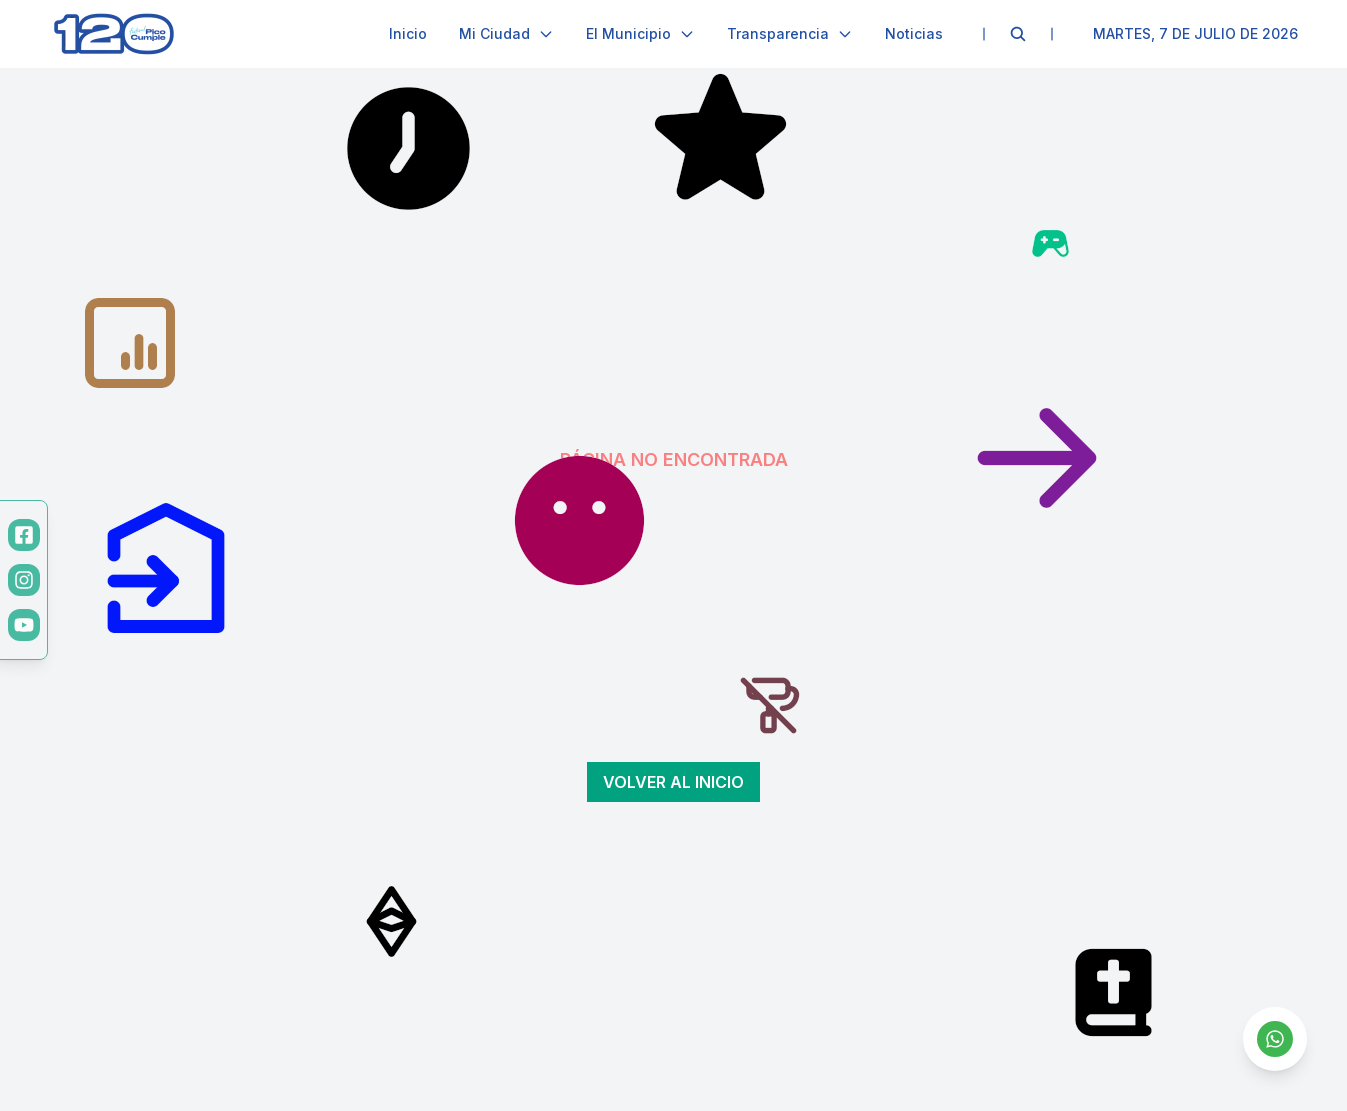  What do you see at coordinates (391, 921) in the screenshot?
I see `view ethereum wallet balance` at bounding box center [391, 921].